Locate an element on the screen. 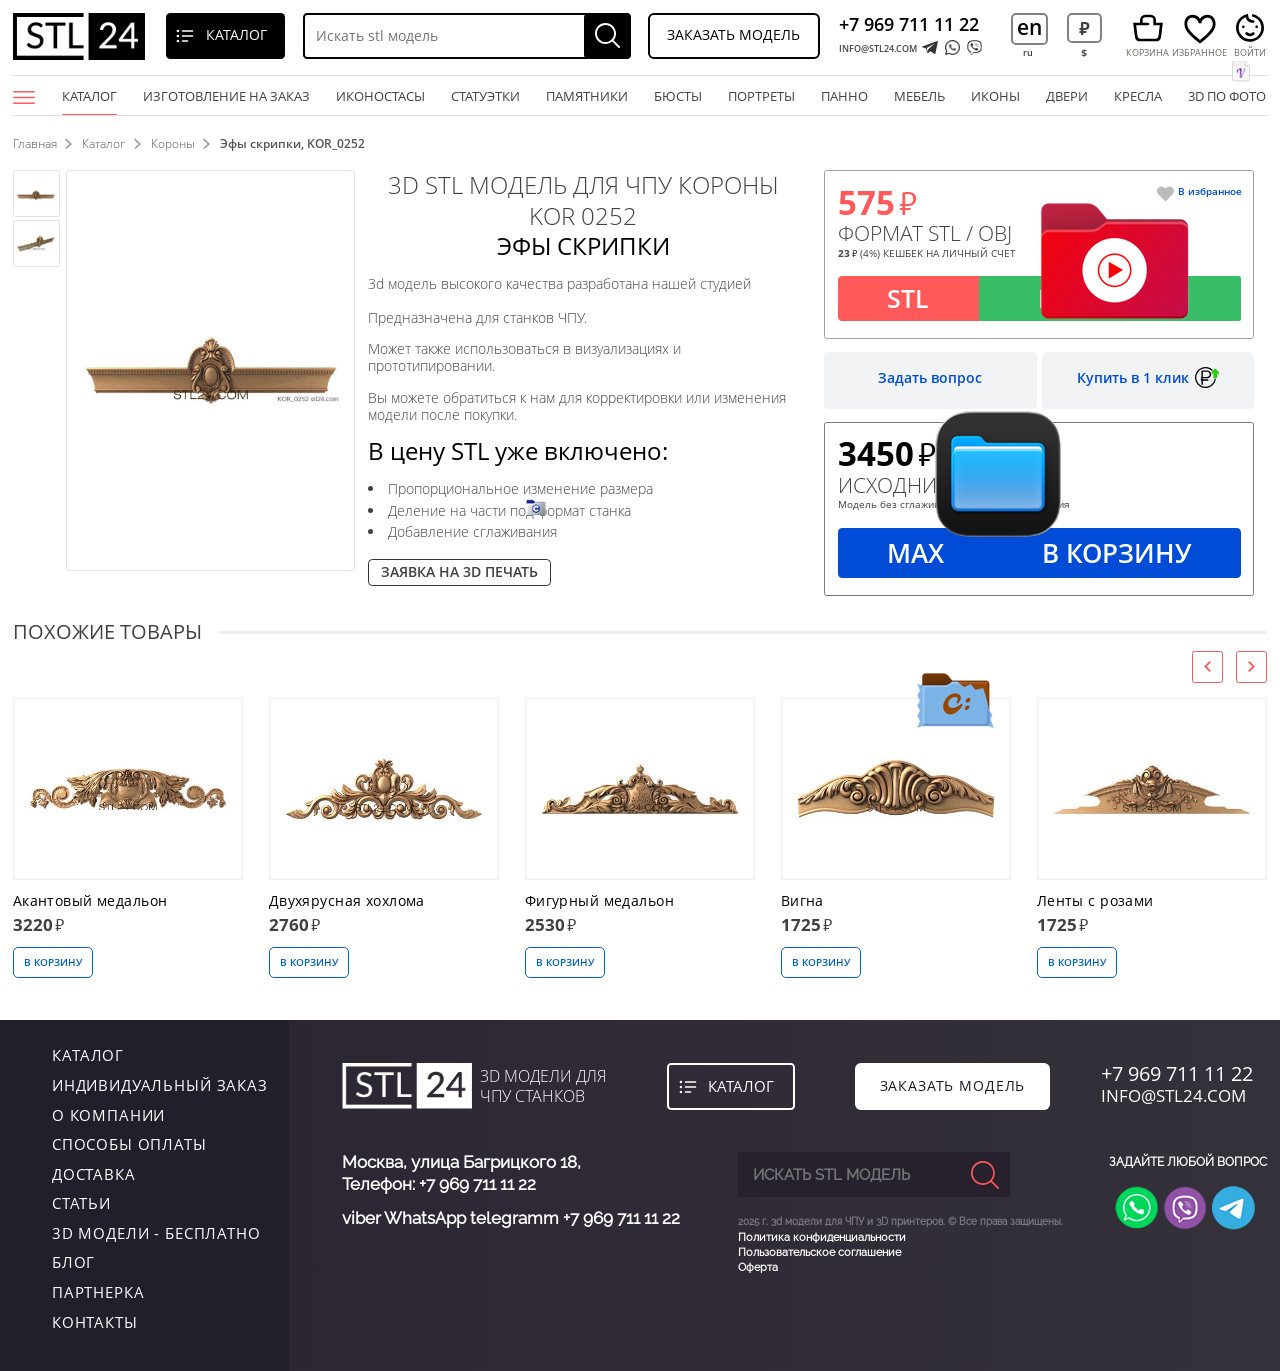 This screenshot has width=1280, height=1371. folder containing chocolatey package manager files is located at coordinates (955, 701).